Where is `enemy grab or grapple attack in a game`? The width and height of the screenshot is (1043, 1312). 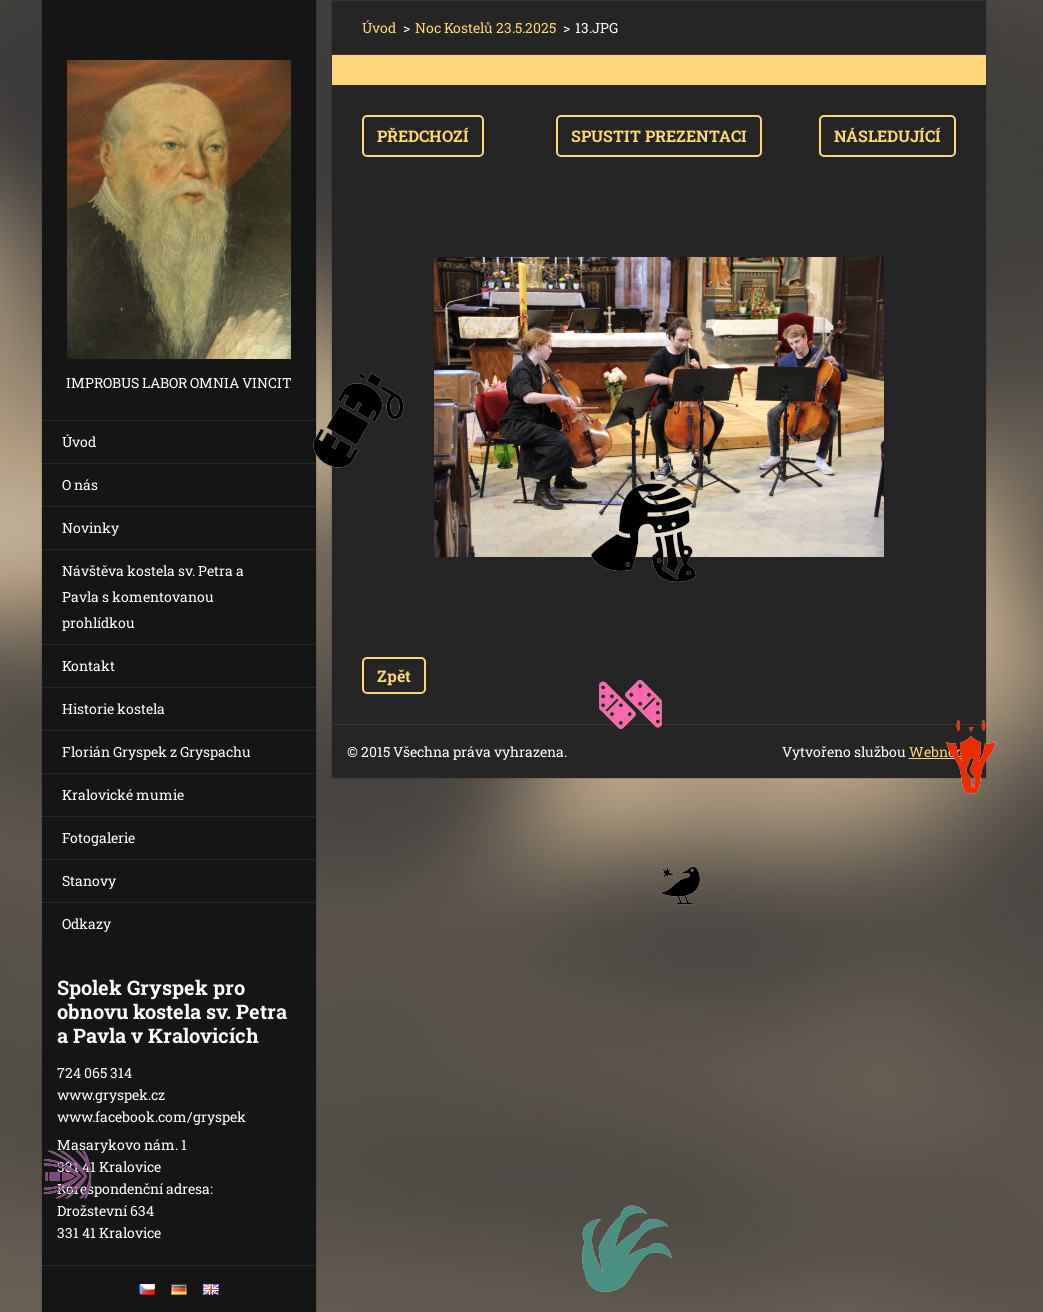 enemy grab or grapple attack in a game is located at coordinates (627, 1247).